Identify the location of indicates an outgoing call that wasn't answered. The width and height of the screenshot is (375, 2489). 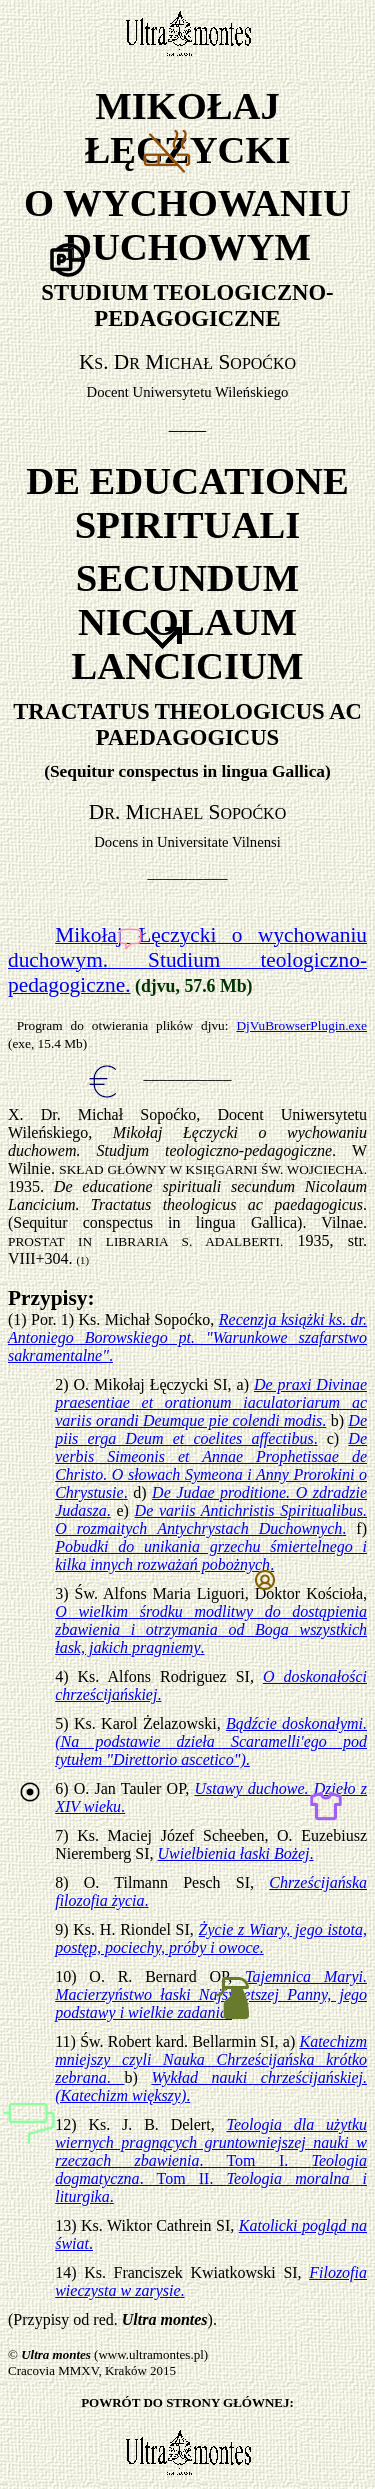
(162, 637).